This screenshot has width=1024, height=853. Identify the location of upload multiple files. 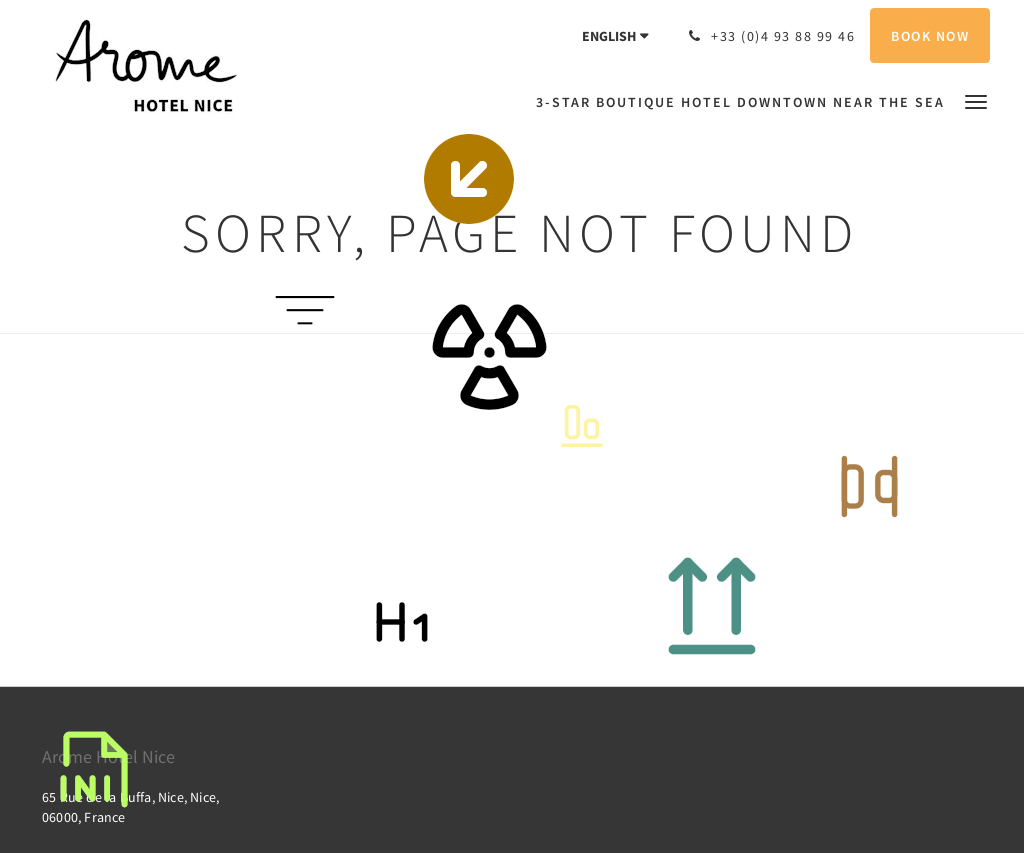
(712, 606).